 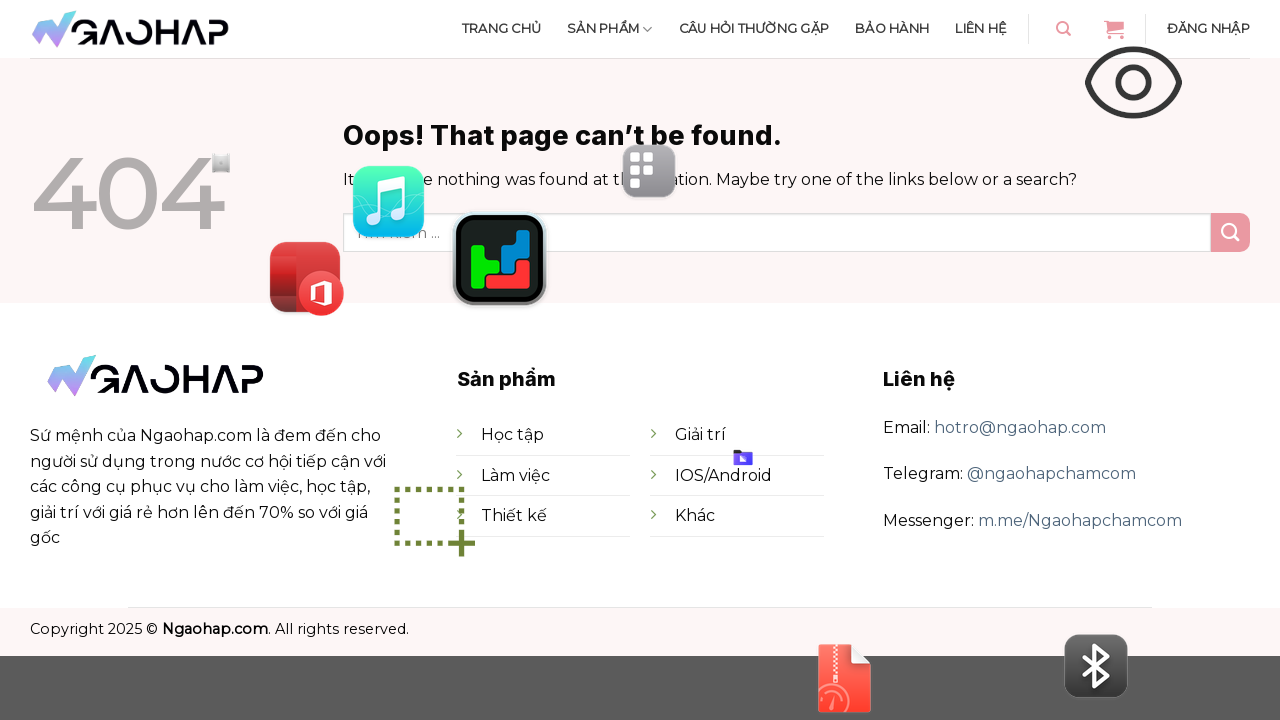 What do you see at coordinates (221, 163) in the screenshot?
I see `indicates mac pro desktop computer in system settings` at bounding box center [221, 163].